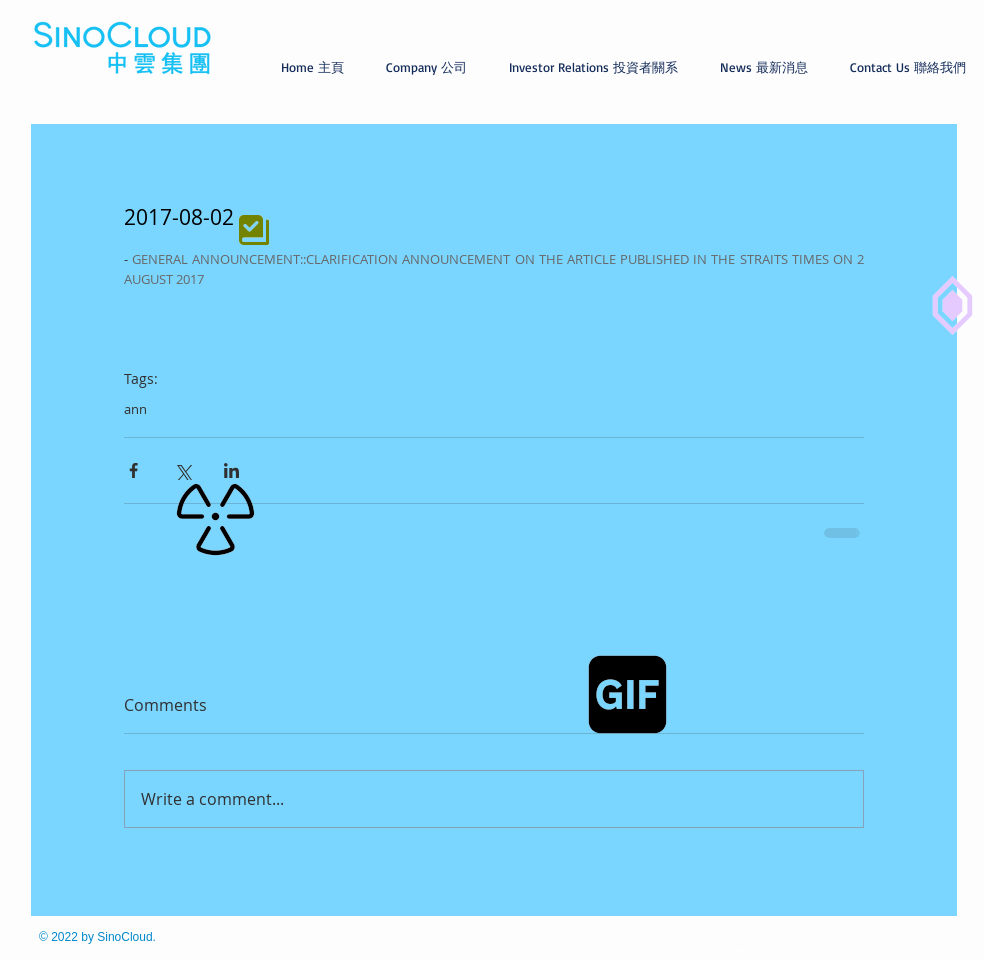 The width and height of the screenshot is (984, 960). What do you see at coordinates (952, 305) in the screenshot?
I see `indicates a Discord server booster status` at bounding box center [952, 305].